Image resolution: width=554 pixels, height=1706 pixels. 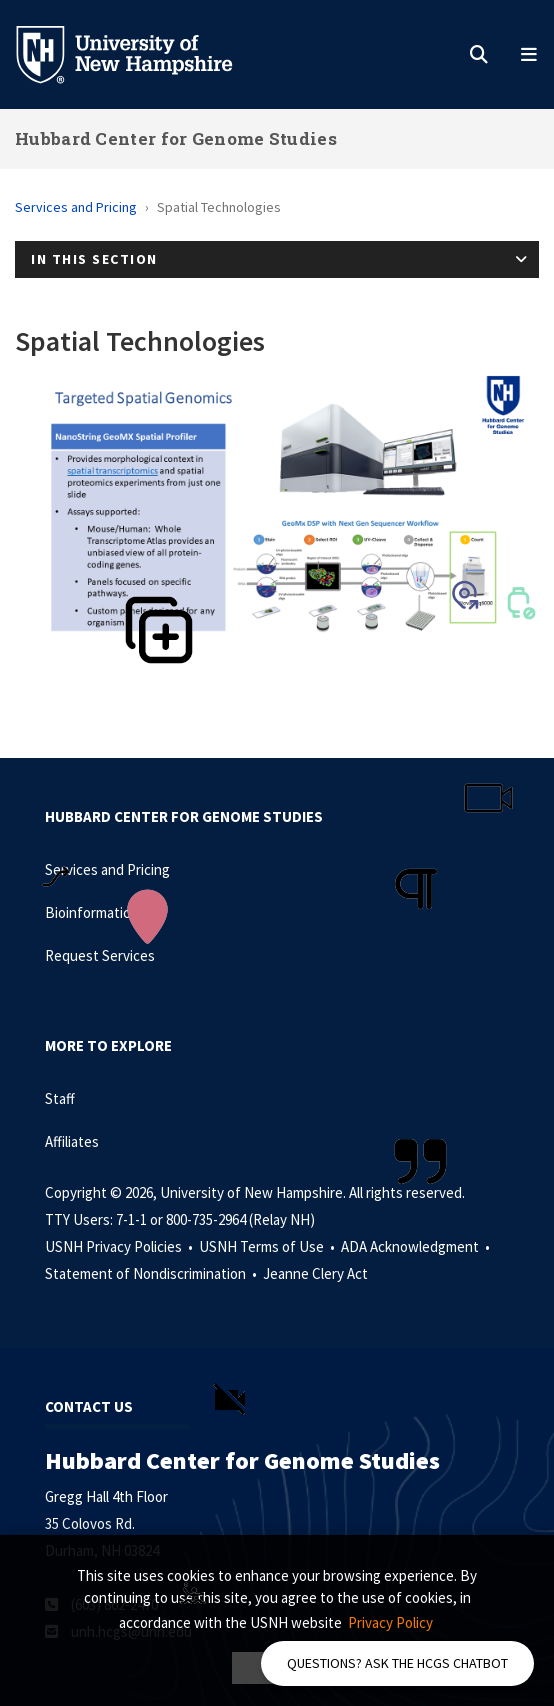 What do you see at coordinates (159, 630) in the screenshot?
I see `duplicate and add new item` at bounding box center [159, 630].